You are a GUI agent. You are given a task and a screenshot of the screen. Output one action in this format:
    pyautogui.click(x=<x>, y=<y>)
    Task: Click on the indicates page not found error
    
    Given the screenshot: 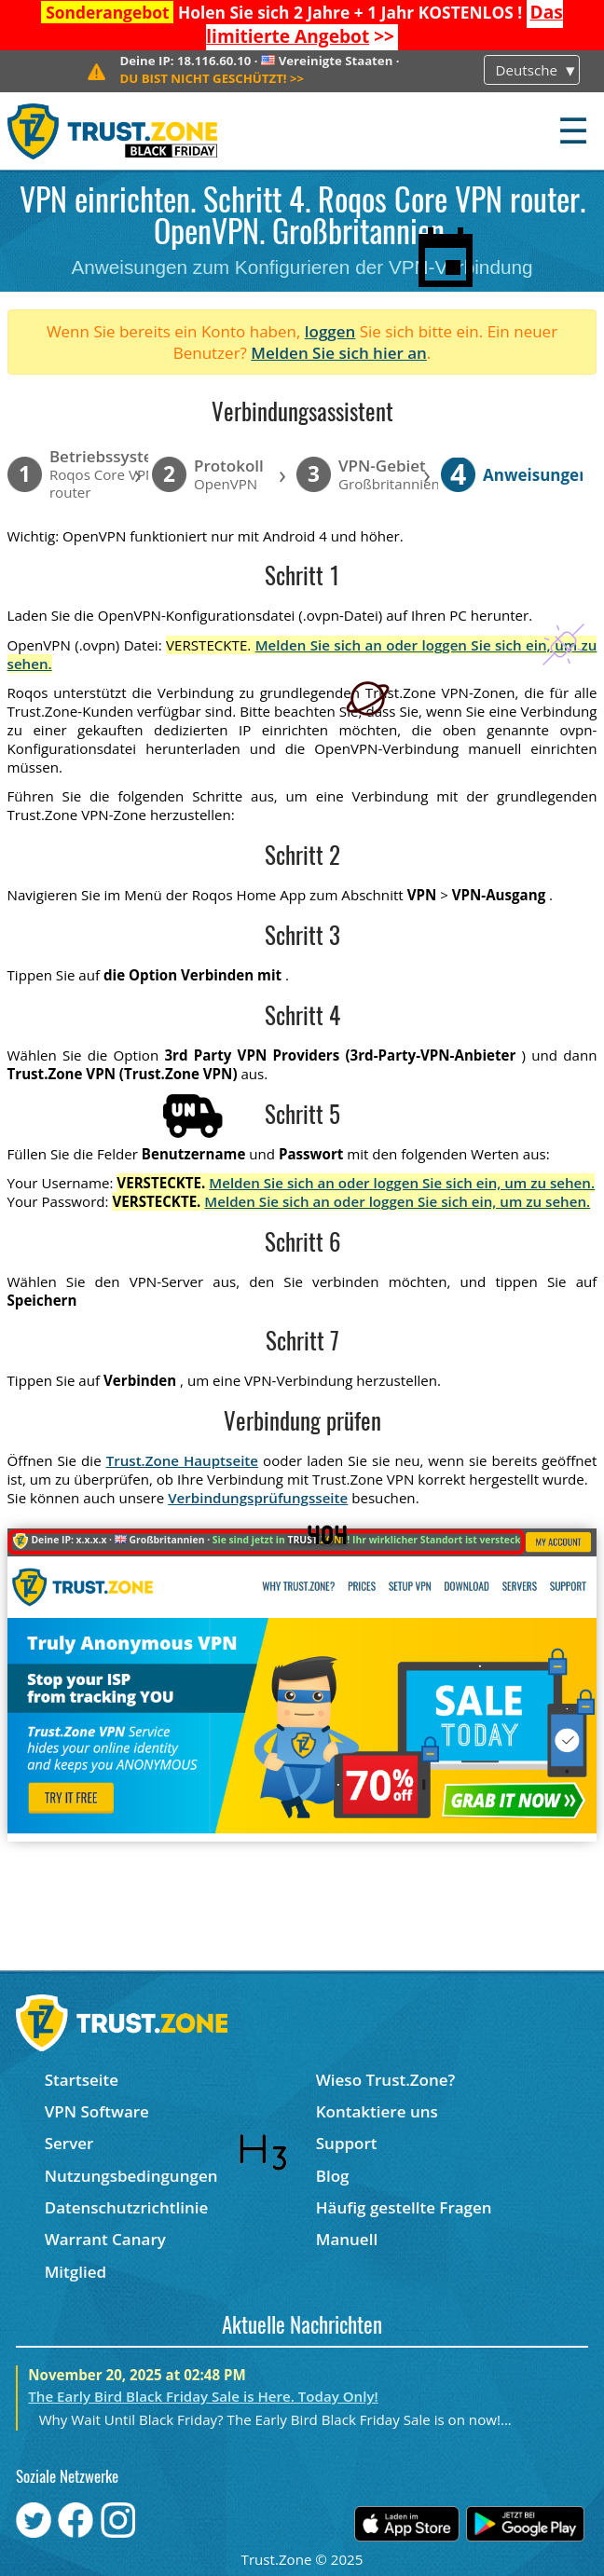 What is the action you would take?
    pyautogui.click(x=327, y=1535)
    